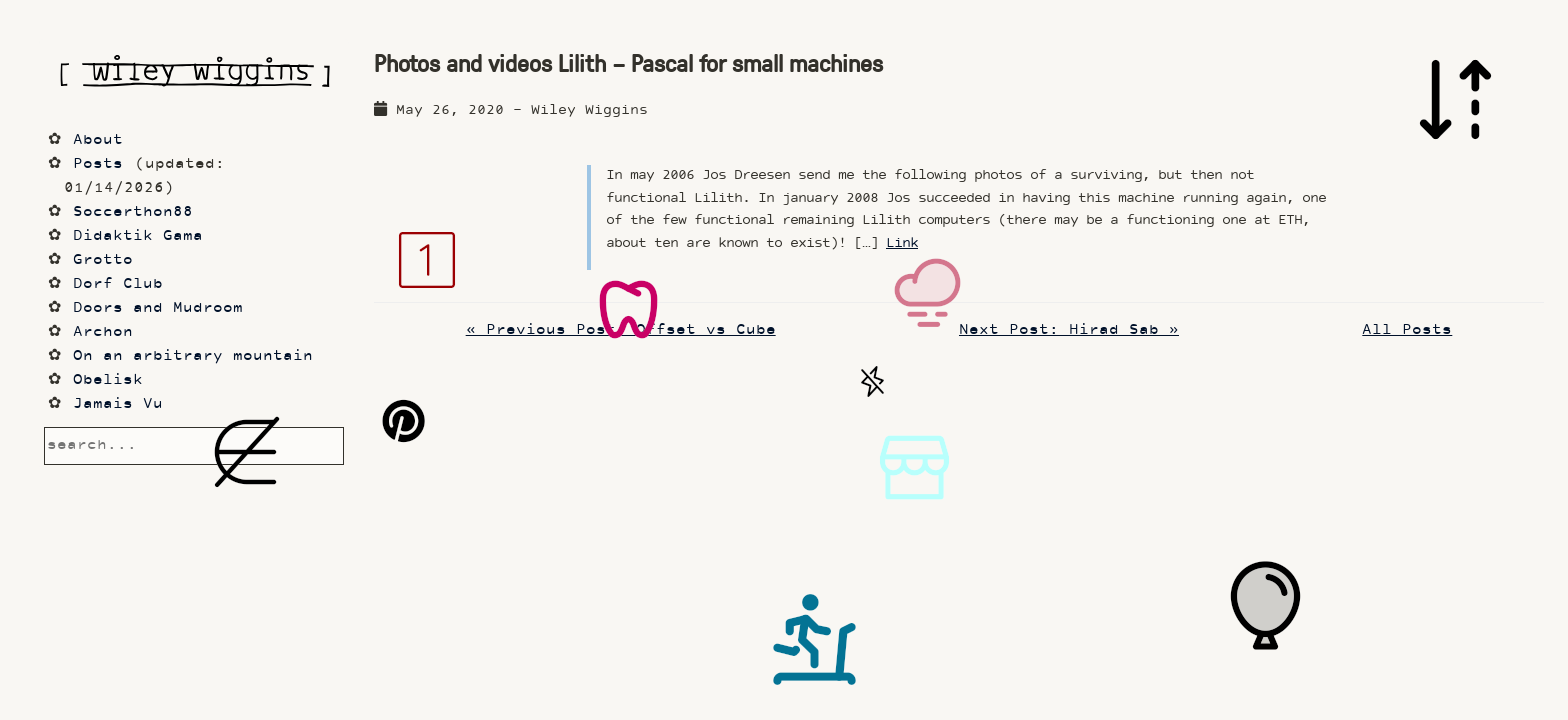  Describe the element at coordinates (427, 260) in the screenshot. I see `indicates the first step in a process` at that location.